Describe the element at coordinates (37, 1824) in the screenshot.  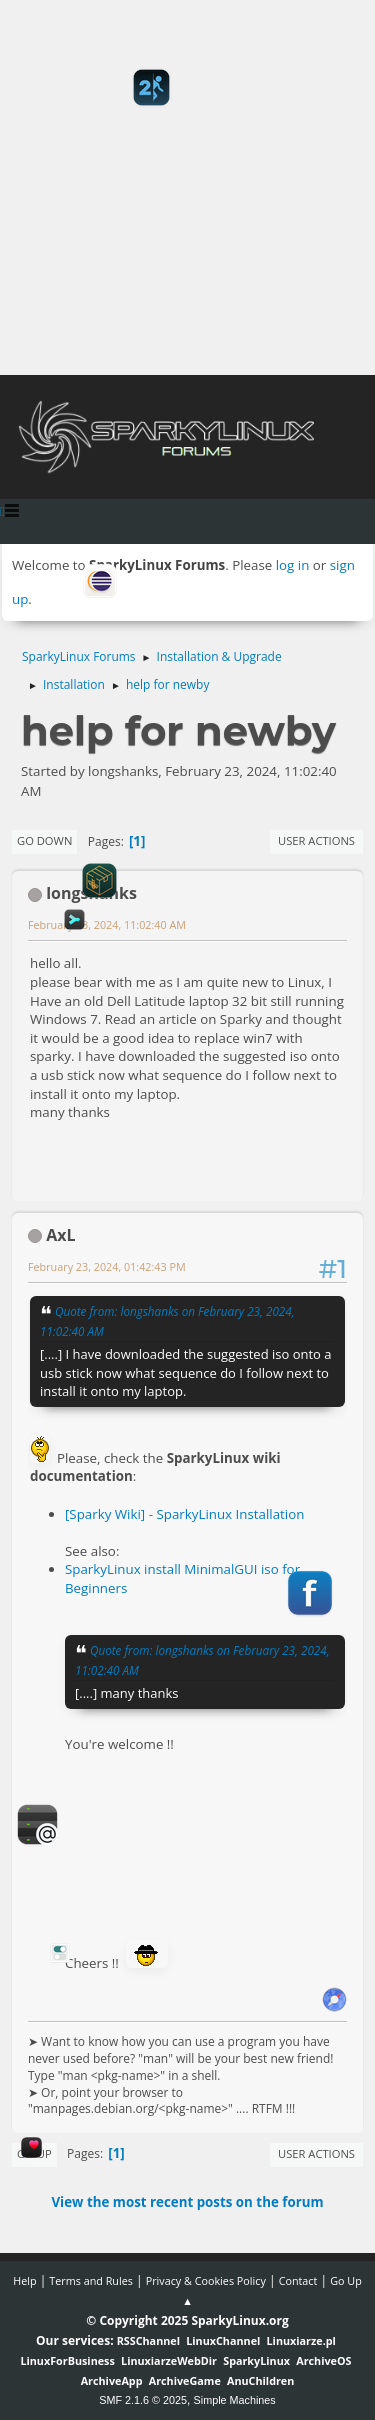
I see `configure dns server settings` at that location.